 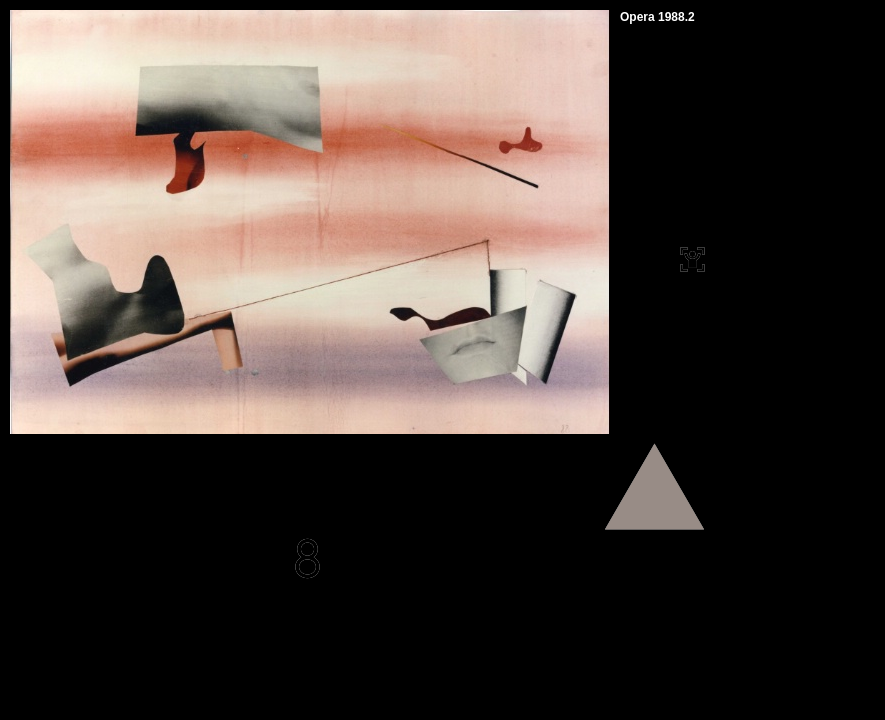 I want to click on indicates item number 8 in a list or sequence, so click(x=307, y=558).